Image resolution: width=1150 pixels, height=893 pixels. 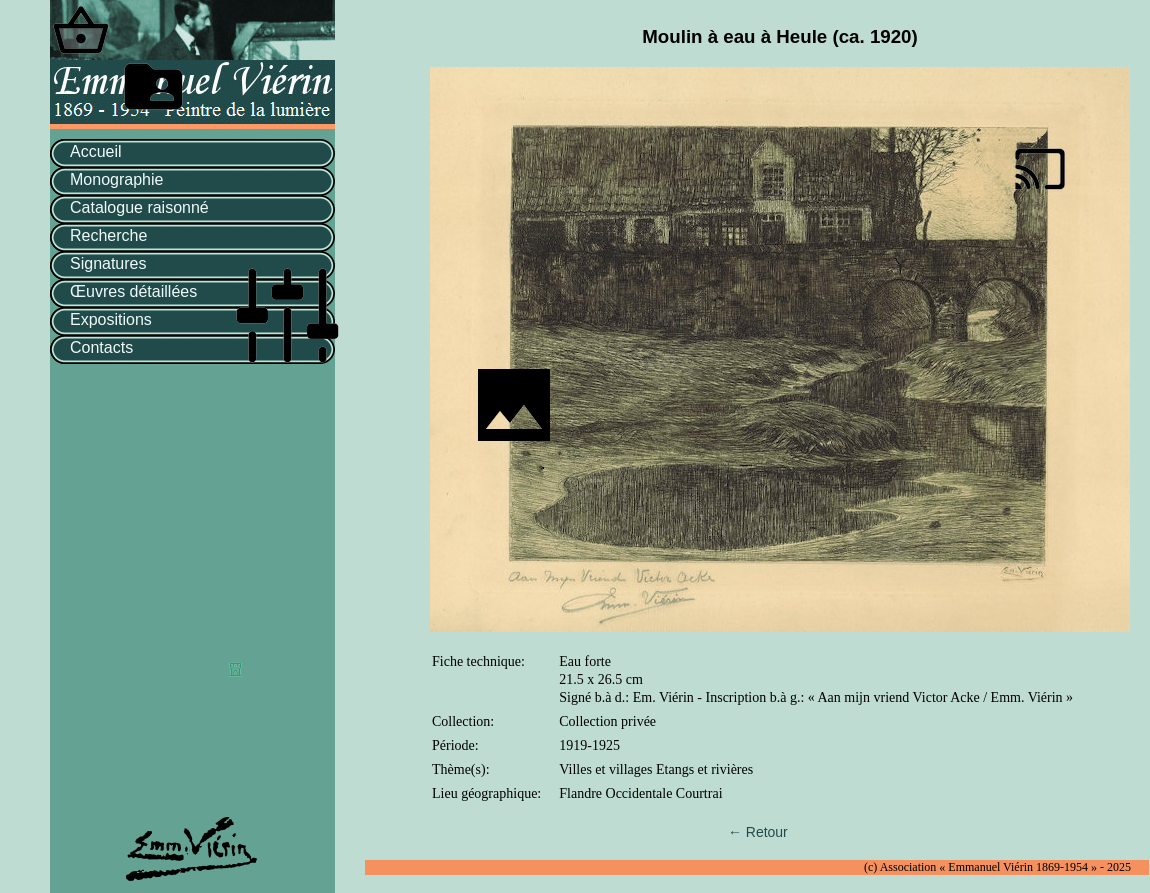 What do you see at coordinates (235, 669) in the screenshot?
I see `access castle or fortress-themed game content` at bounding box center [235, 669].